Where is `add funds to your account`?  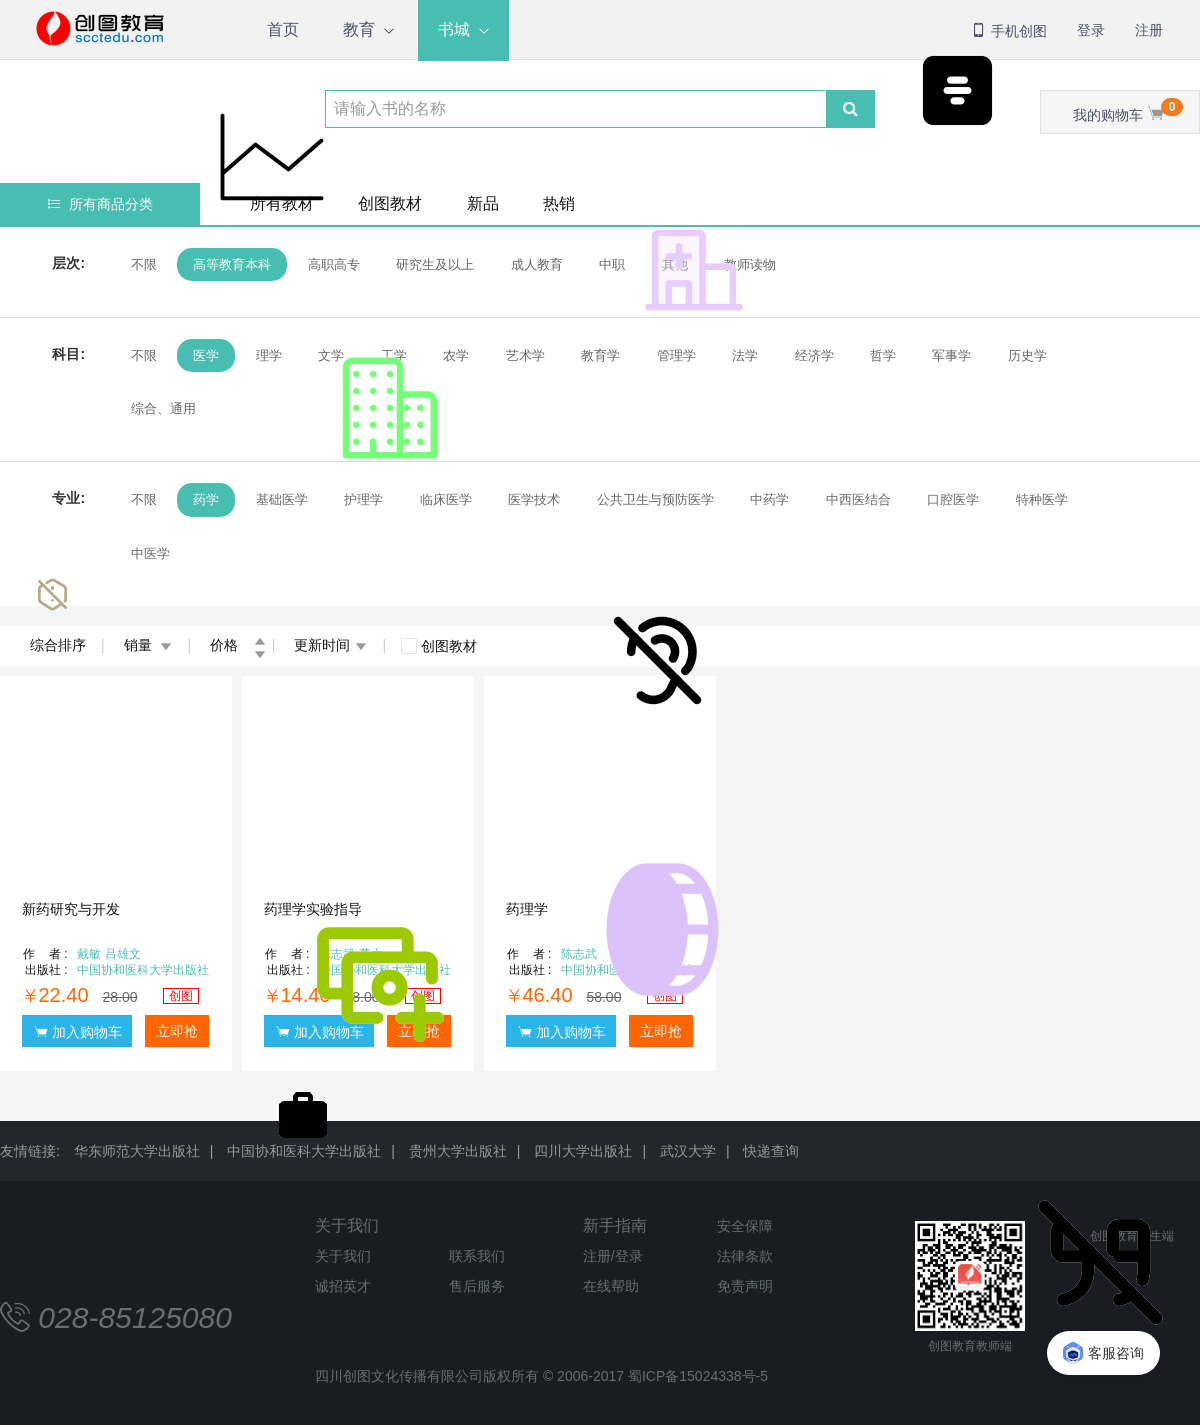
add funds to your account is located at coordinates (377, 975).